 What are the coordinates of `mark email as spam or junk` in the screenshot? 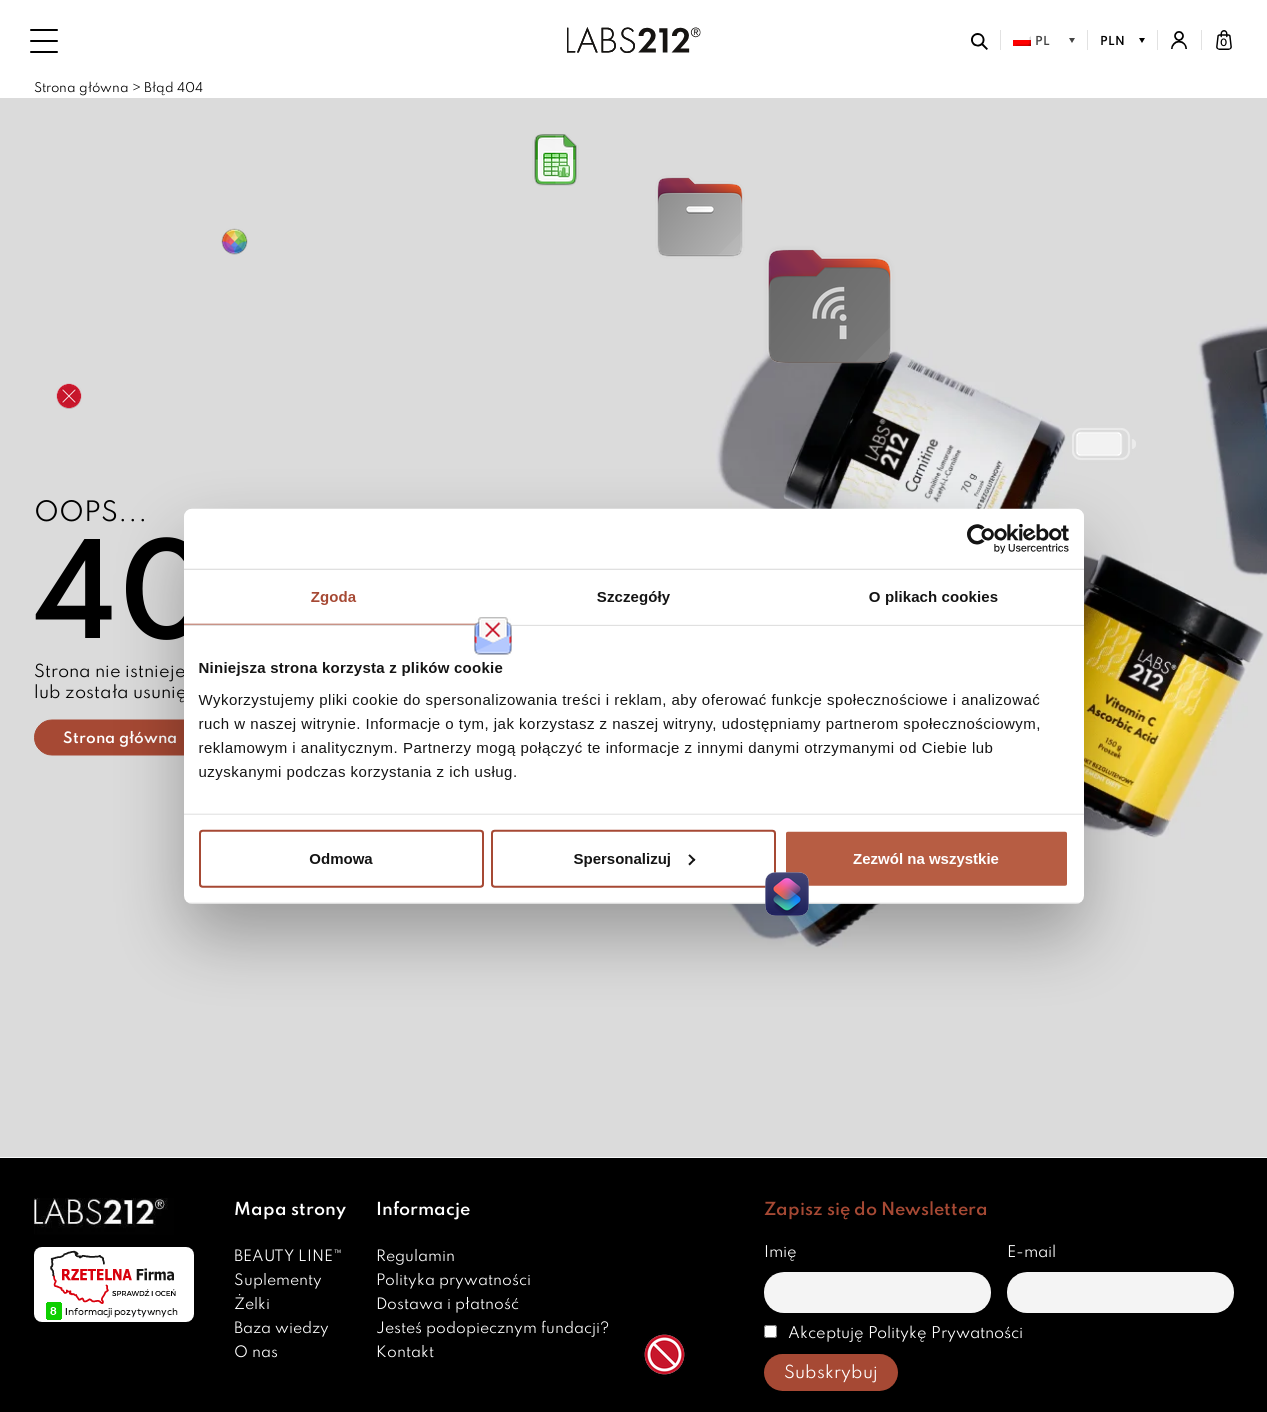 It's located at (493, 637).